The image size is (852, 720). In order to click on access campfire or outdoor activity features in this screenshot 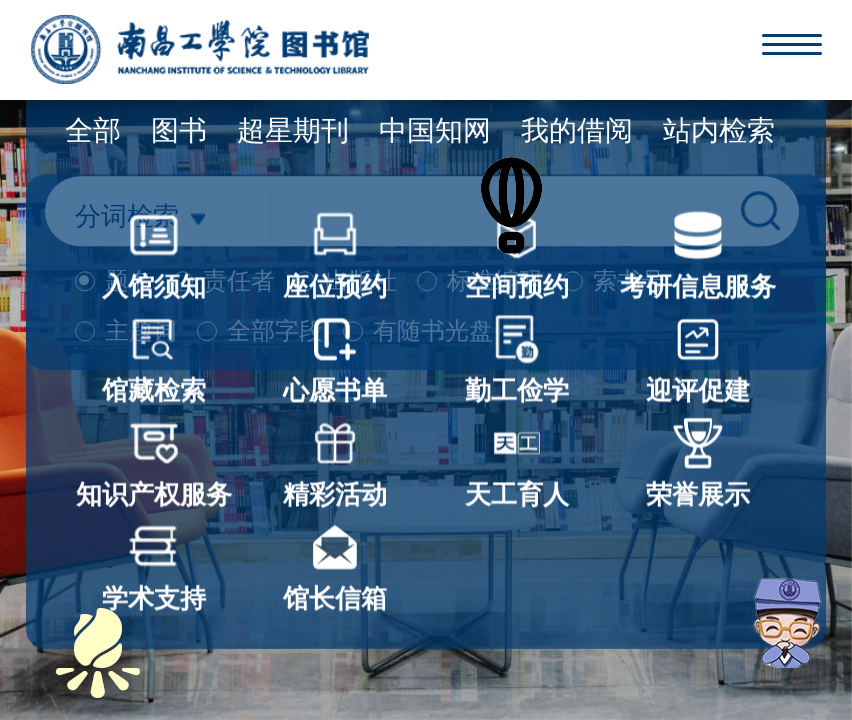, I will do `click(98, 653)`.